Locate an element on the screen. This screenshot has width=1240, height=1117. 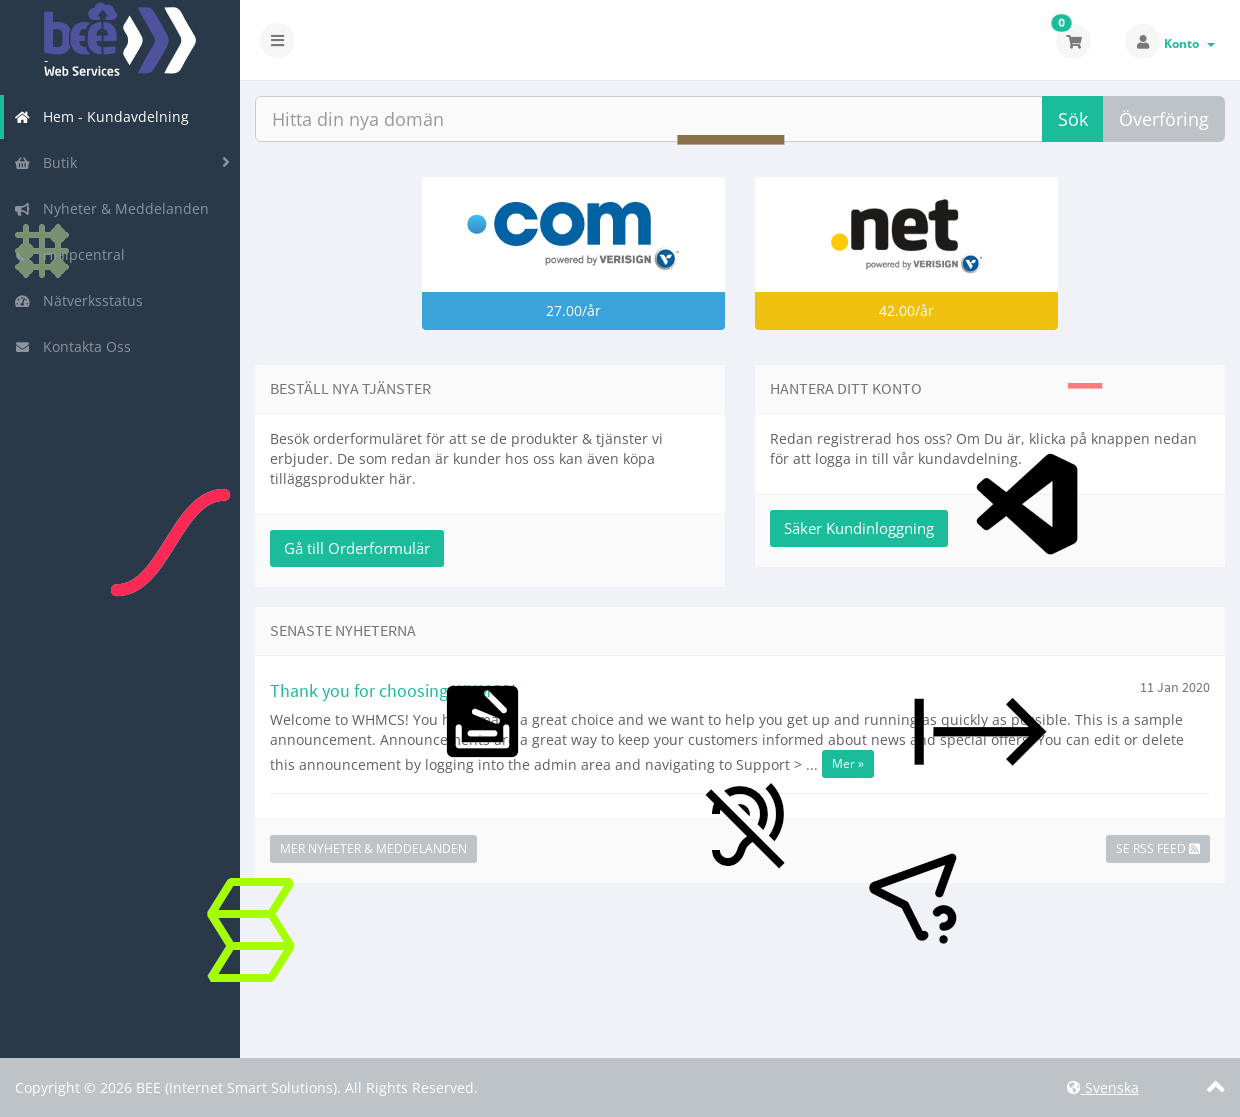
indicates hearing accessibility features are disabled is located at coordinates (748, 826).